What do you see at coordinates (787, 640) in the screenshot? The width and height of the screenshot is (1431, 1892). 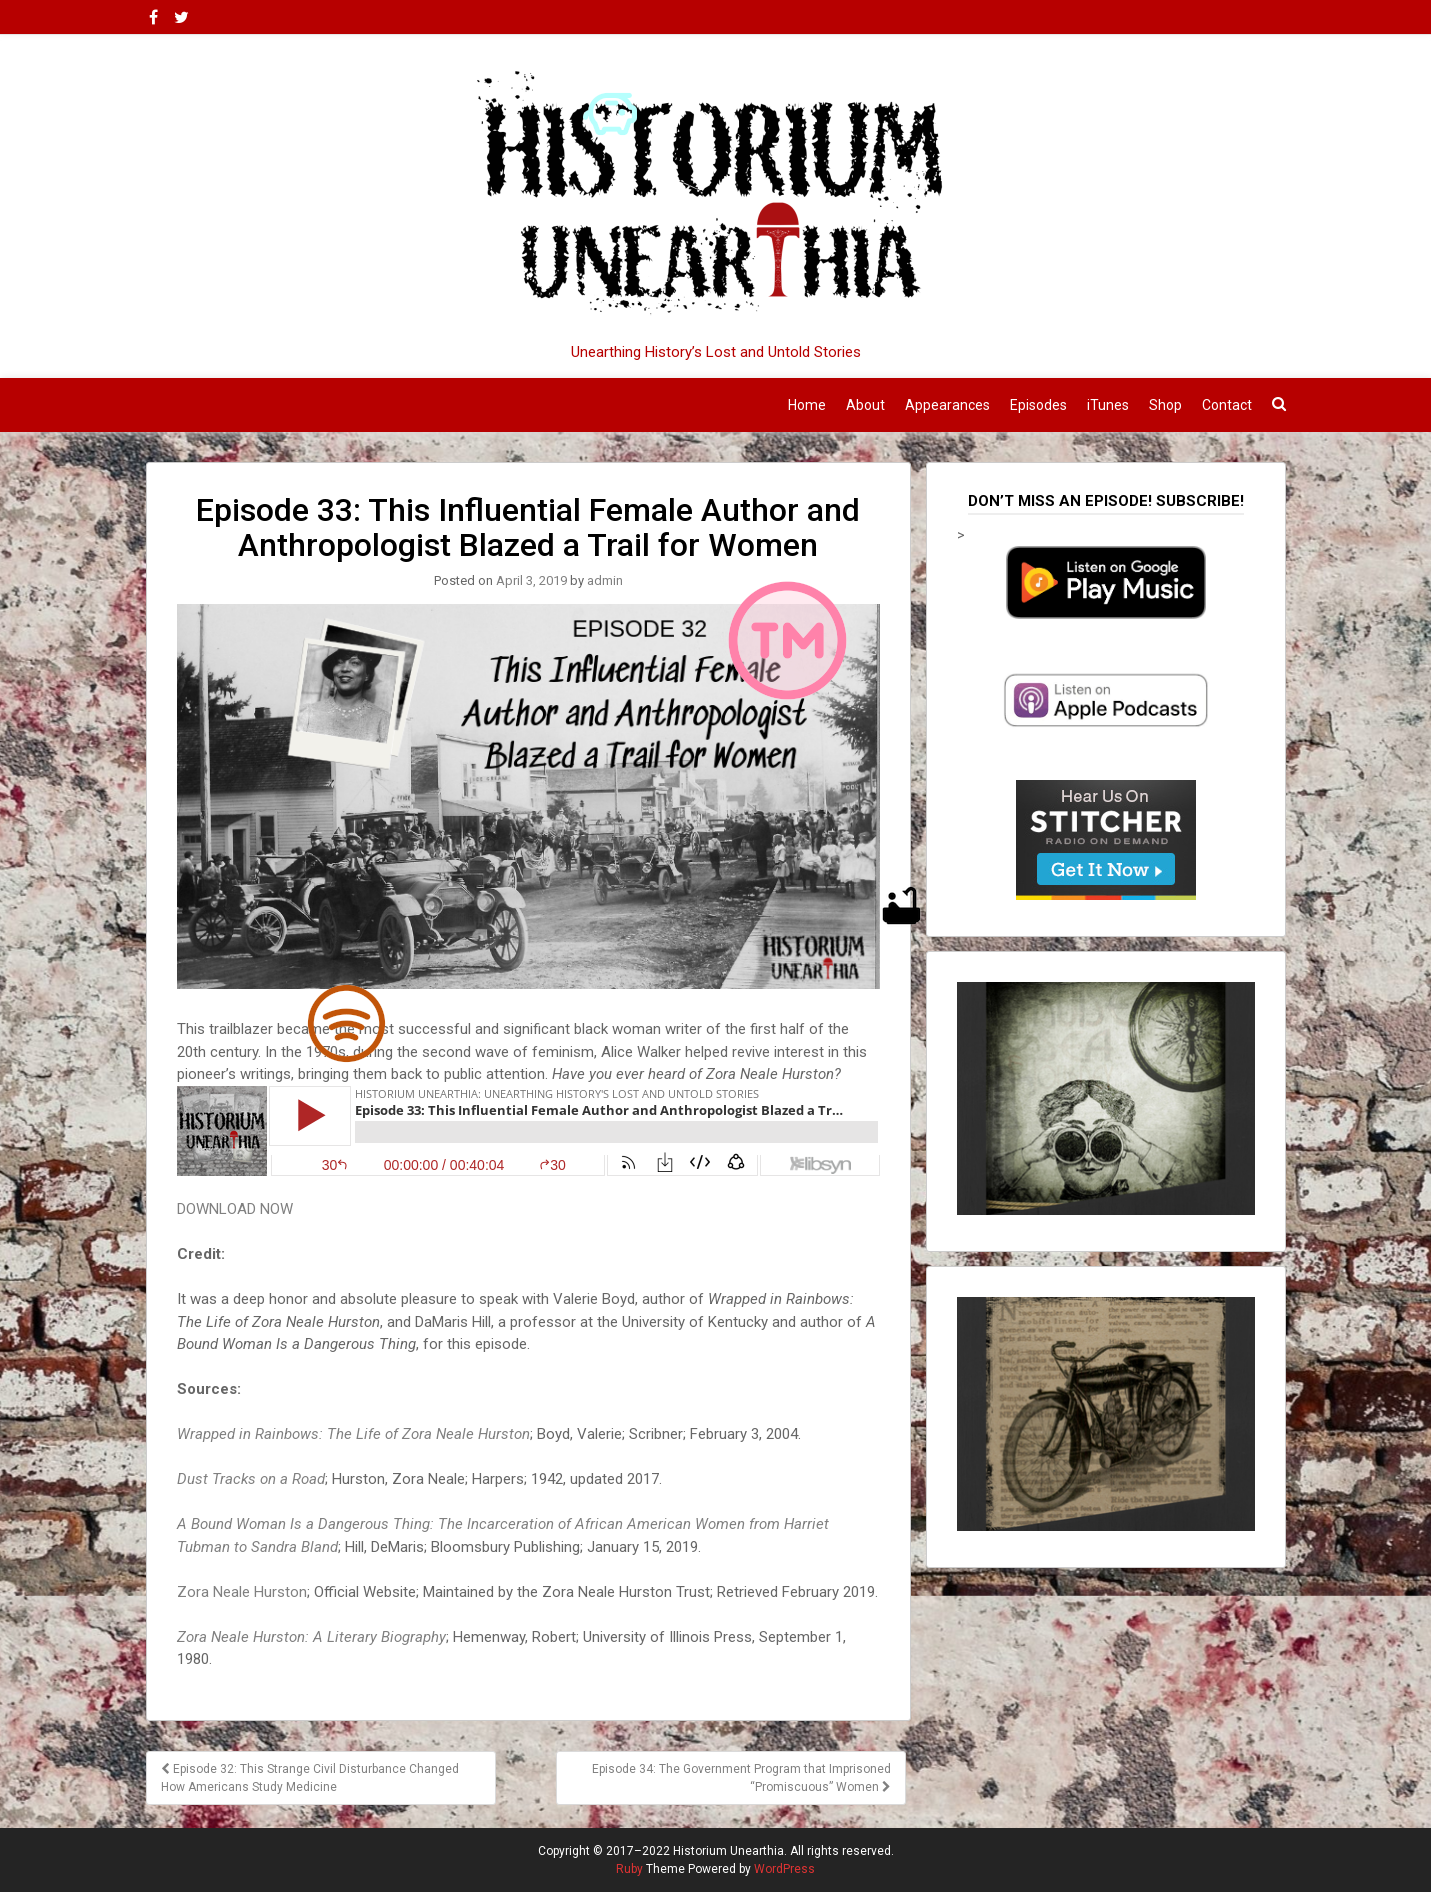 I see `indicates trademarked content or branding` at bounding box center [787, 640].